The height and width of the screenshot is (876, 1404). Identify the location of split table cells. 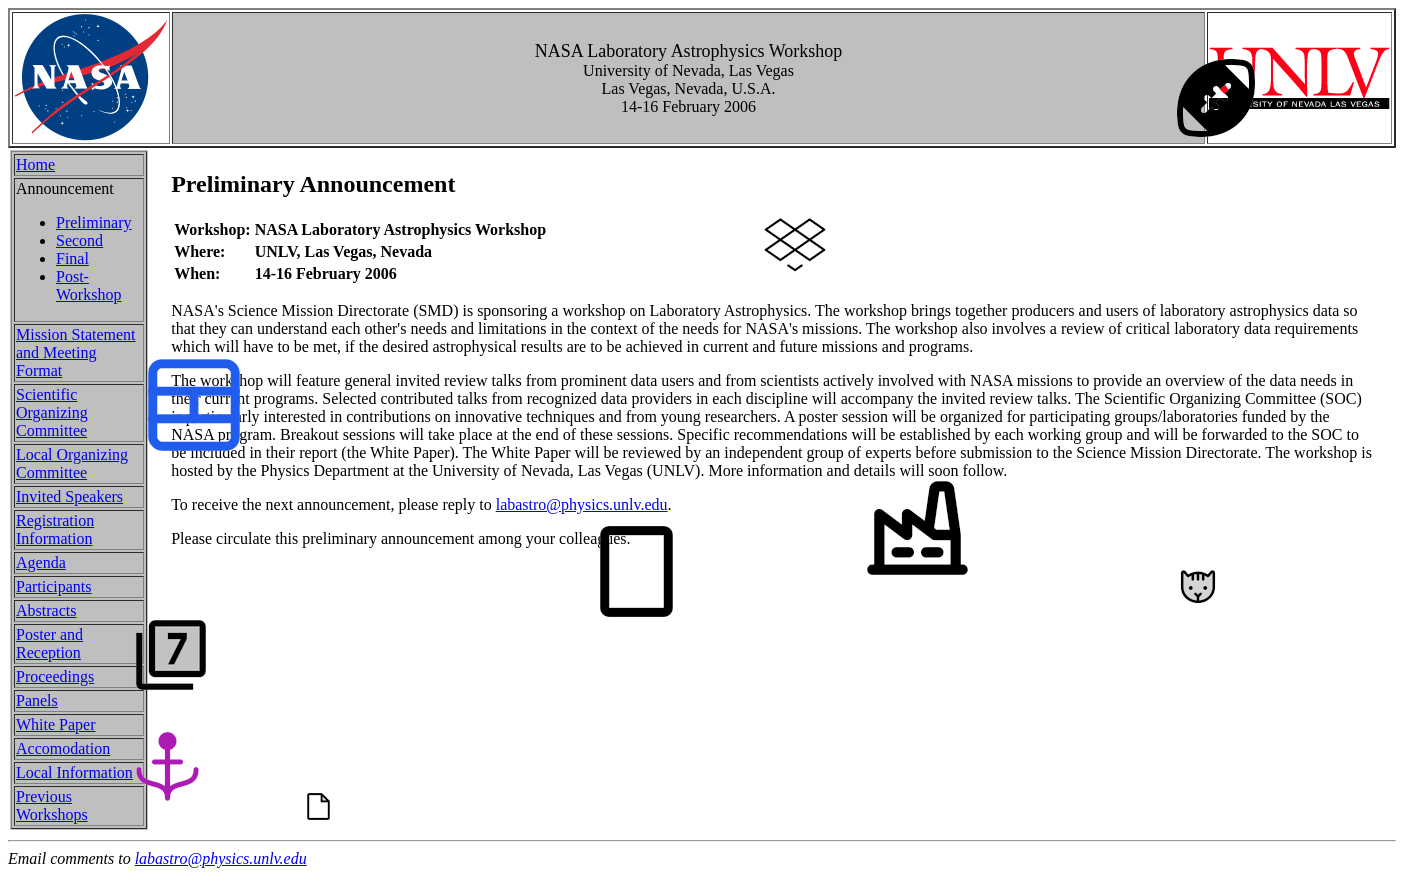
(194, 405).